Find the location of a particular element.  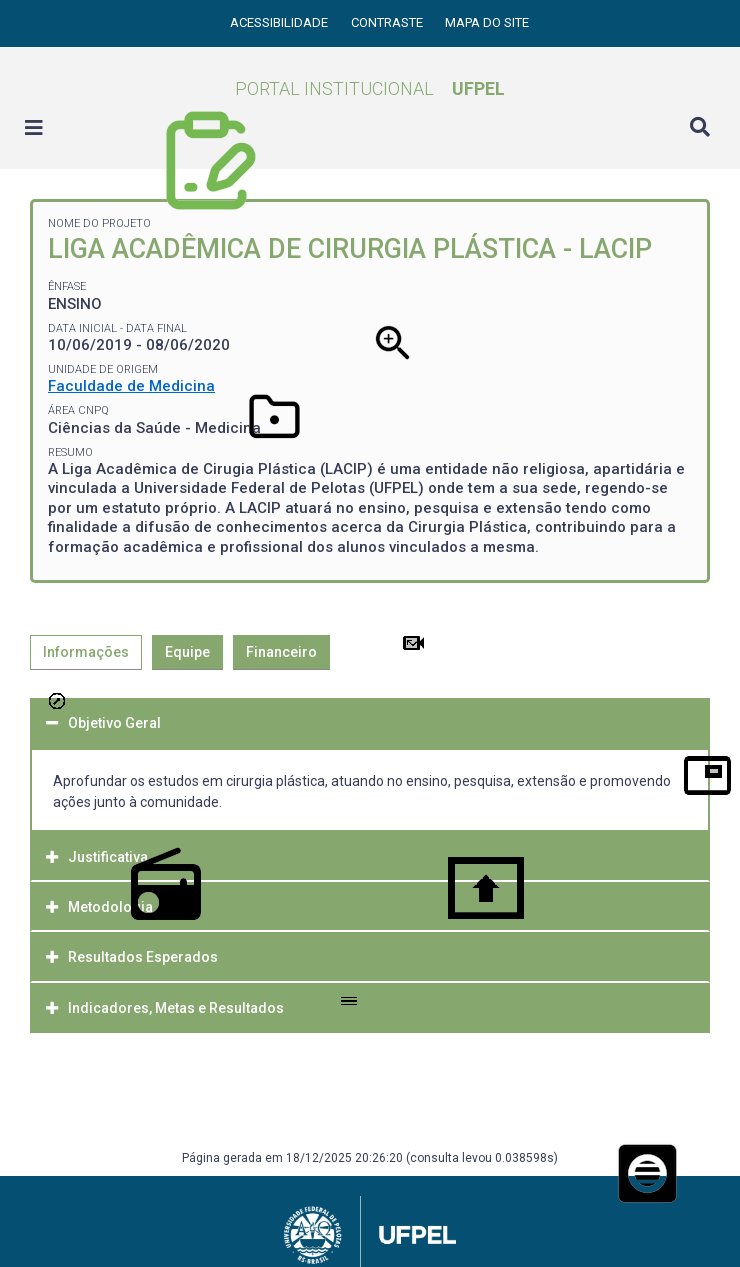

enable picture-in-picture mode is located at coordinates (707, 775).